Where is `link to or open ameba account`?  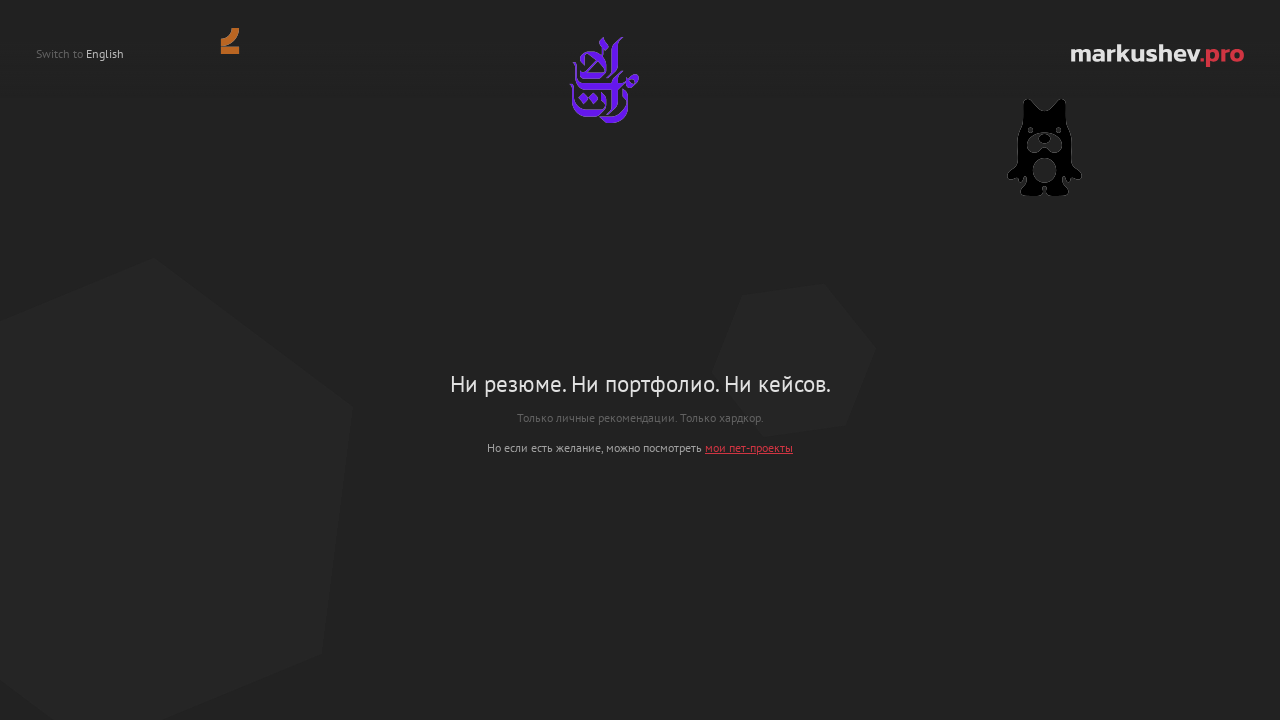 link to or open ameba account is located at coordinates (1044, 147).